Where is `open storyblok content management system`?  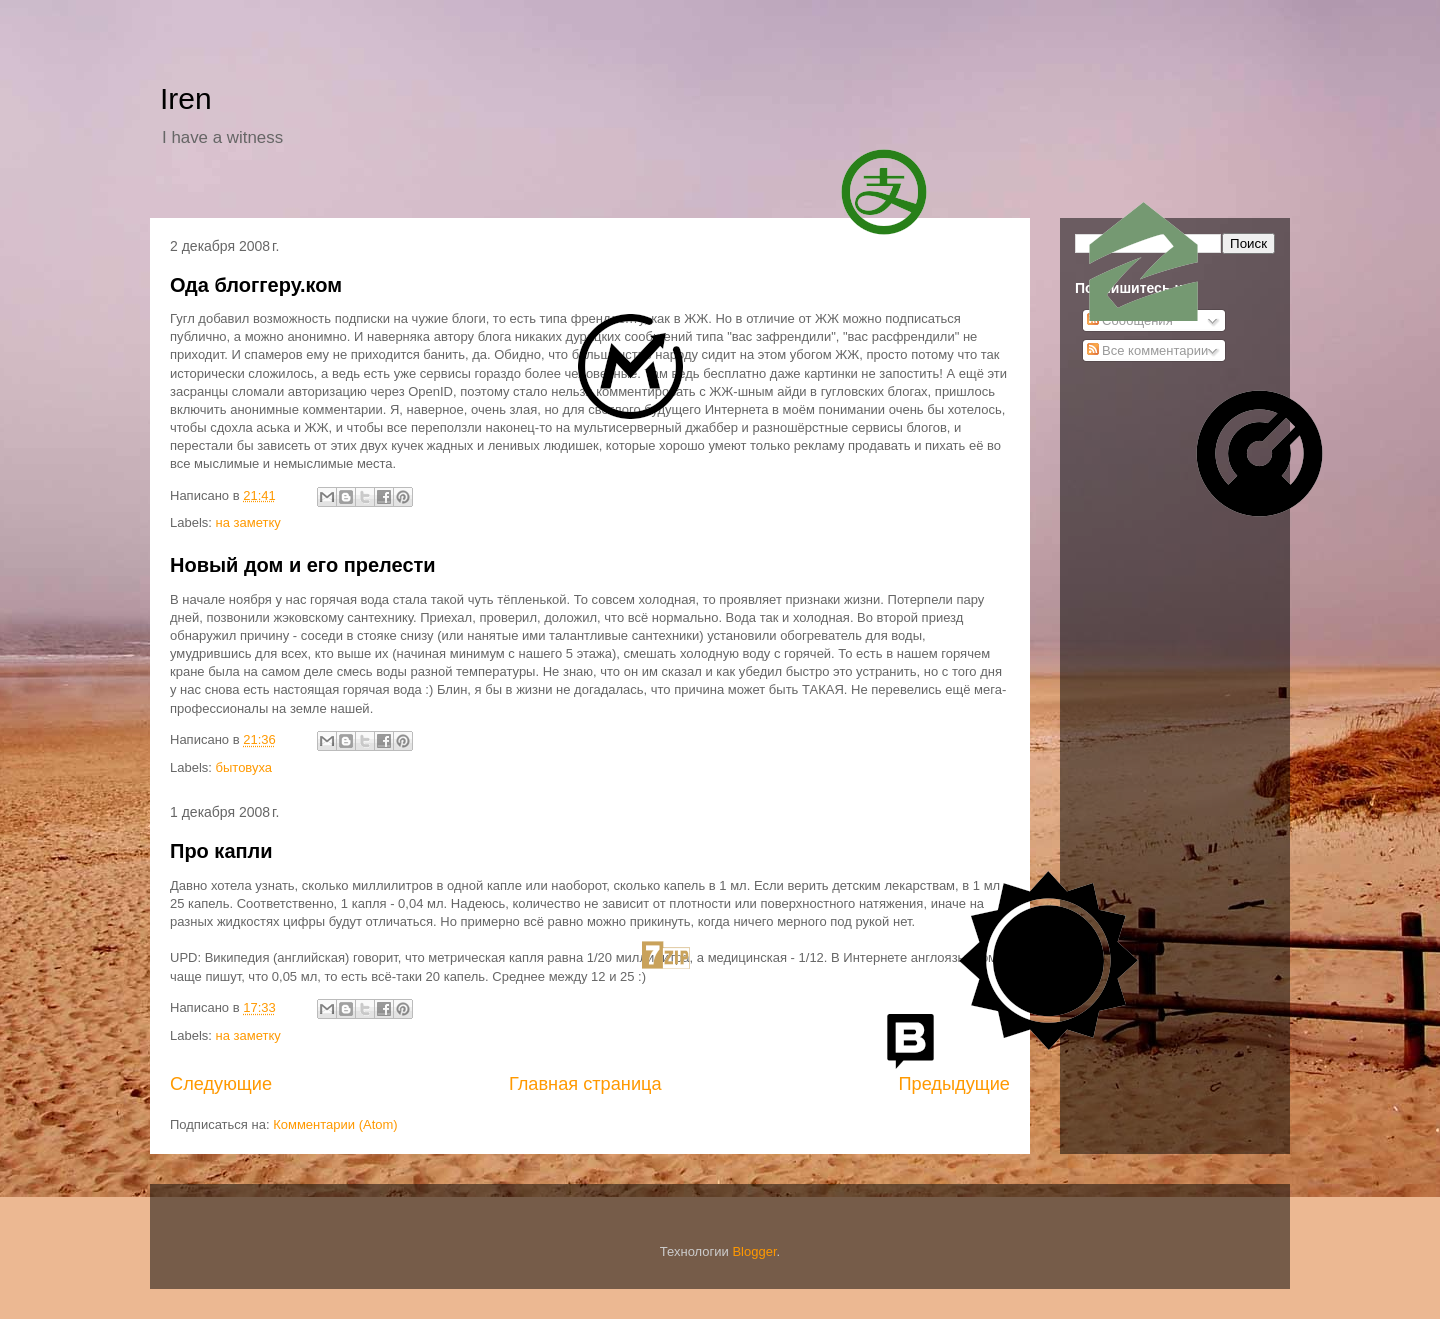 open storyblok content management system is located at coordinates (910, 1041).